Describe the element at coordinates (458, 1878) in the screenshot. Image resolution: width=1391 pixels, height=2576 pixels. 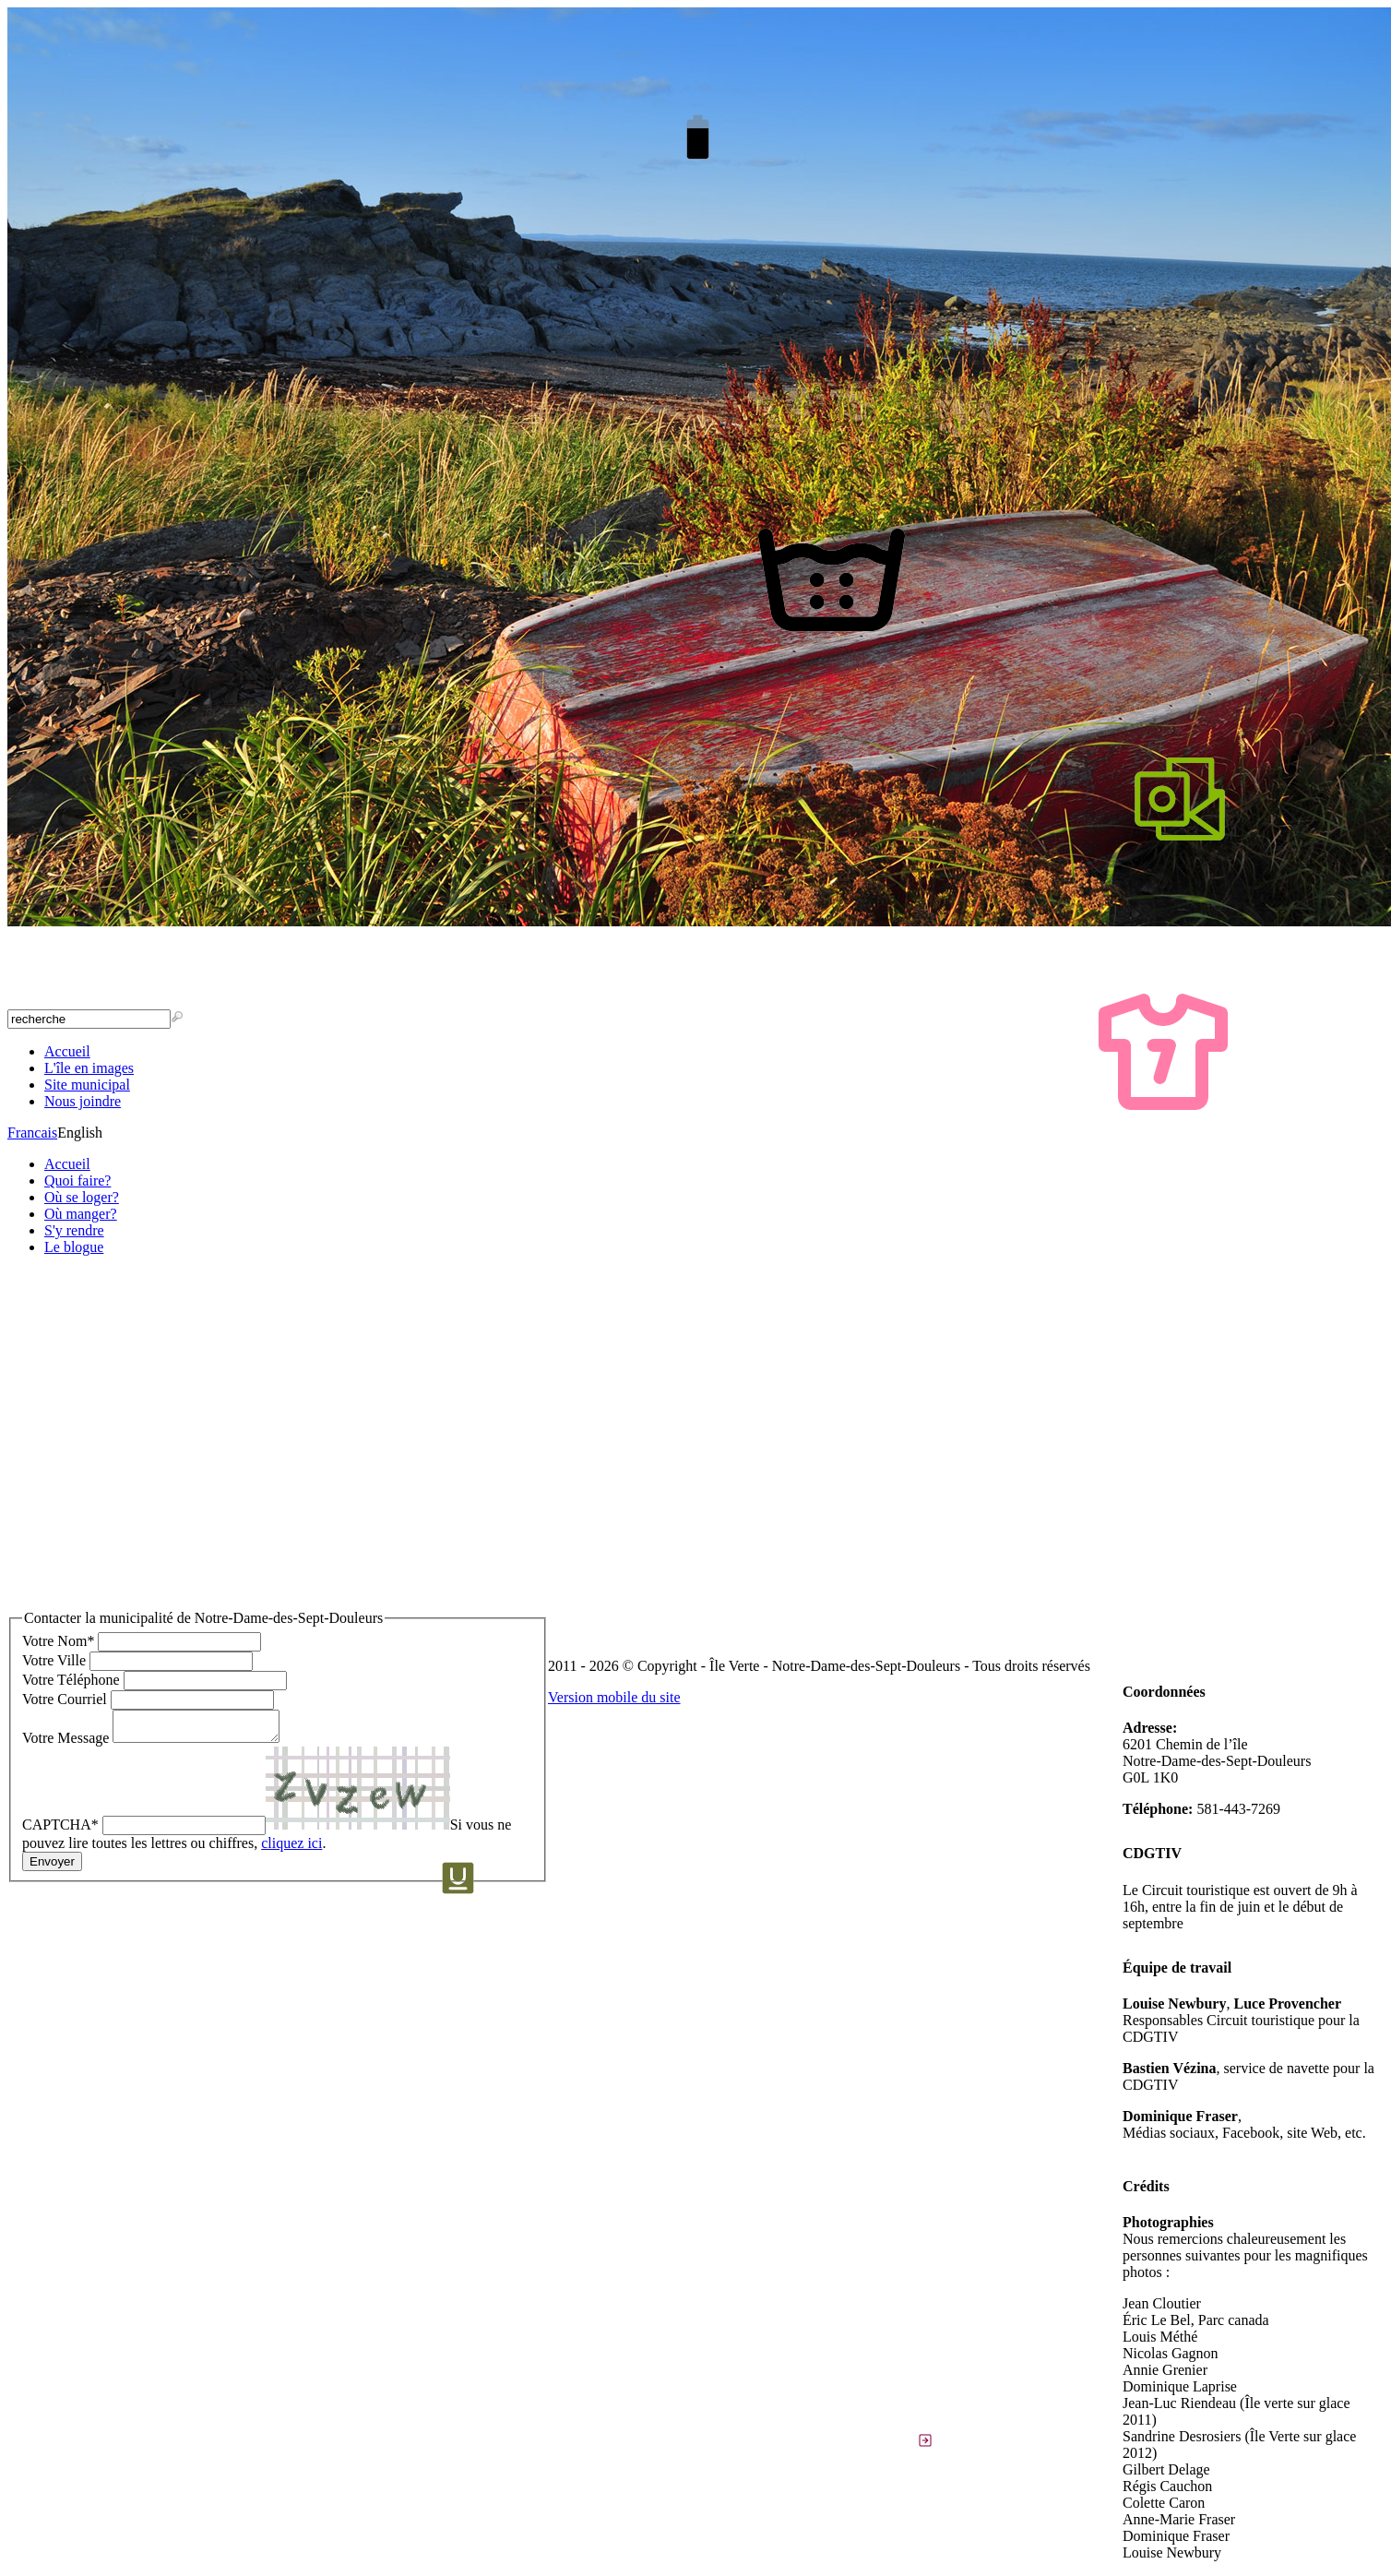
I see `apply underline formatting to selected text` at that location.